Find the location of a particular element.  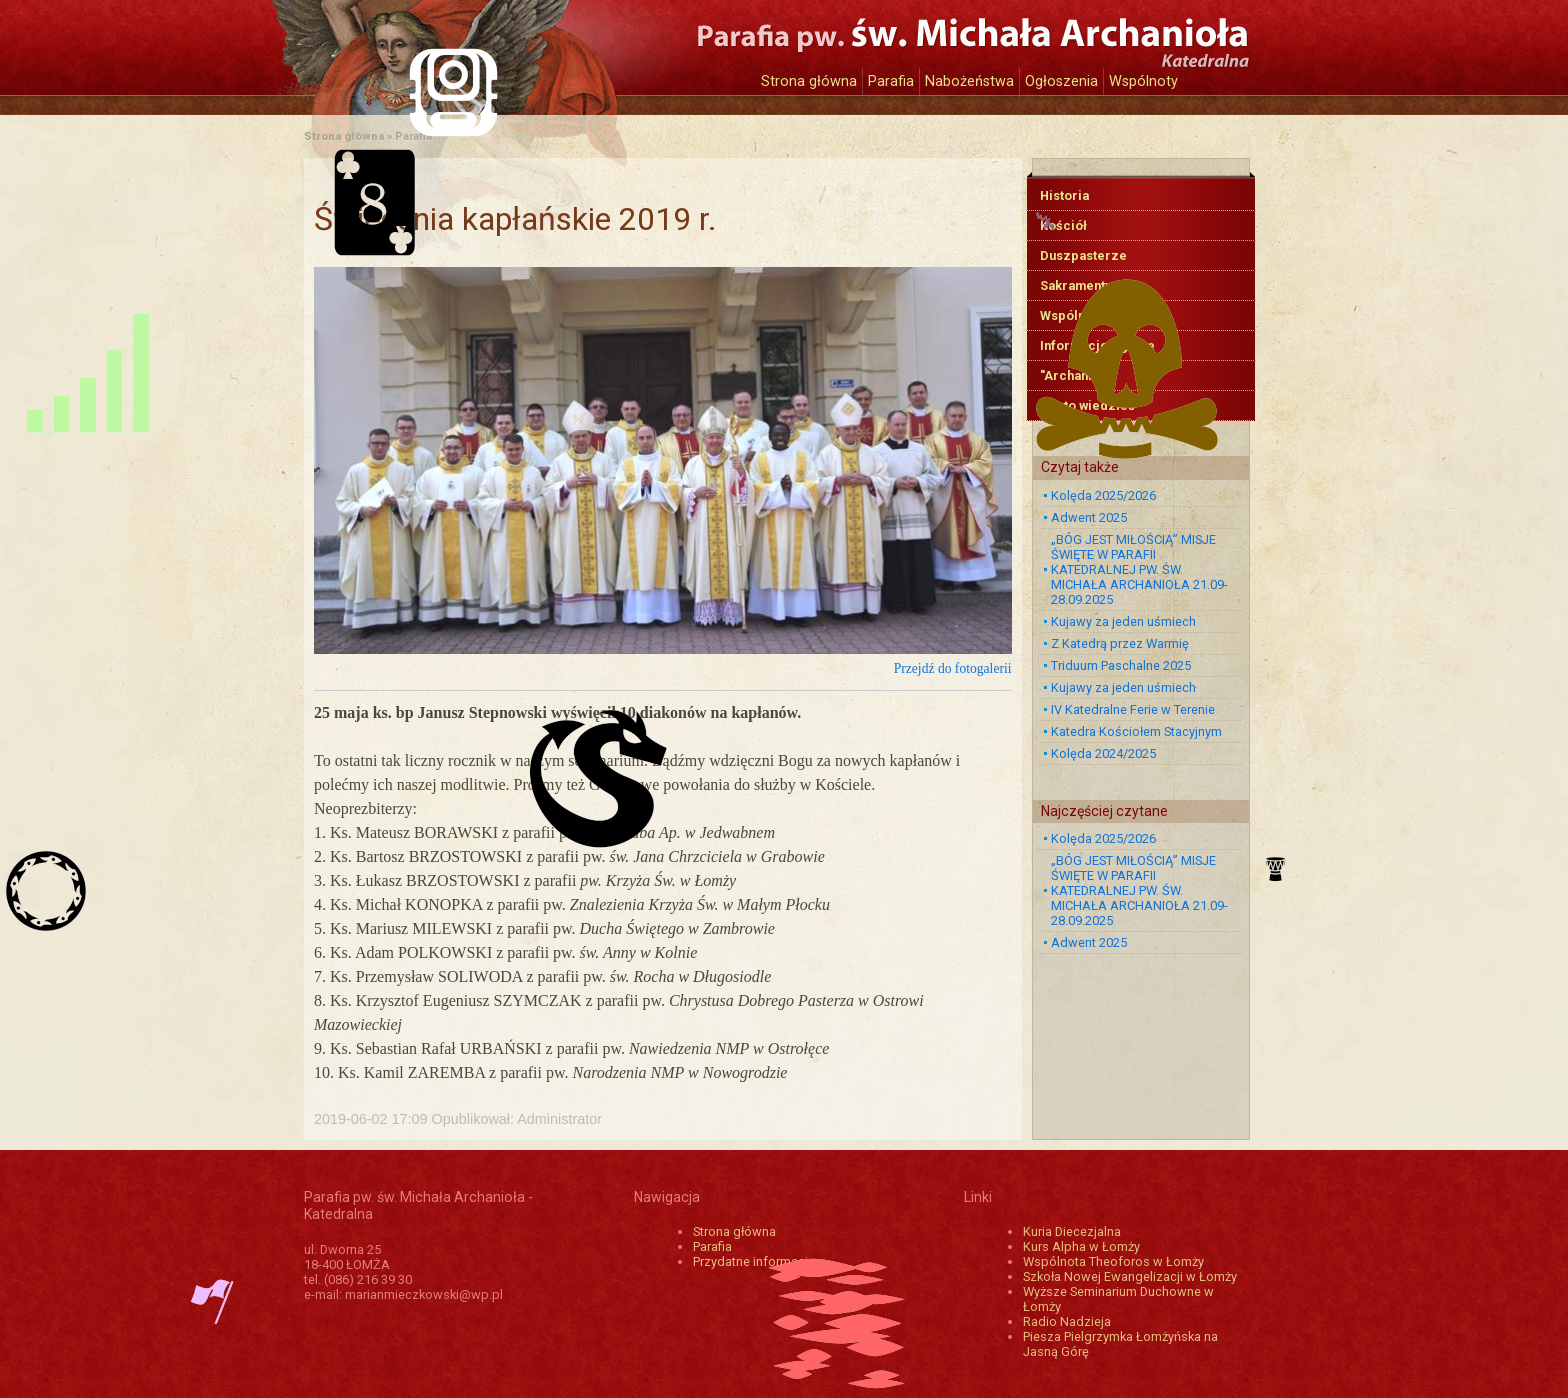

select chakram as your weapon is located at coordinates (46, 891).